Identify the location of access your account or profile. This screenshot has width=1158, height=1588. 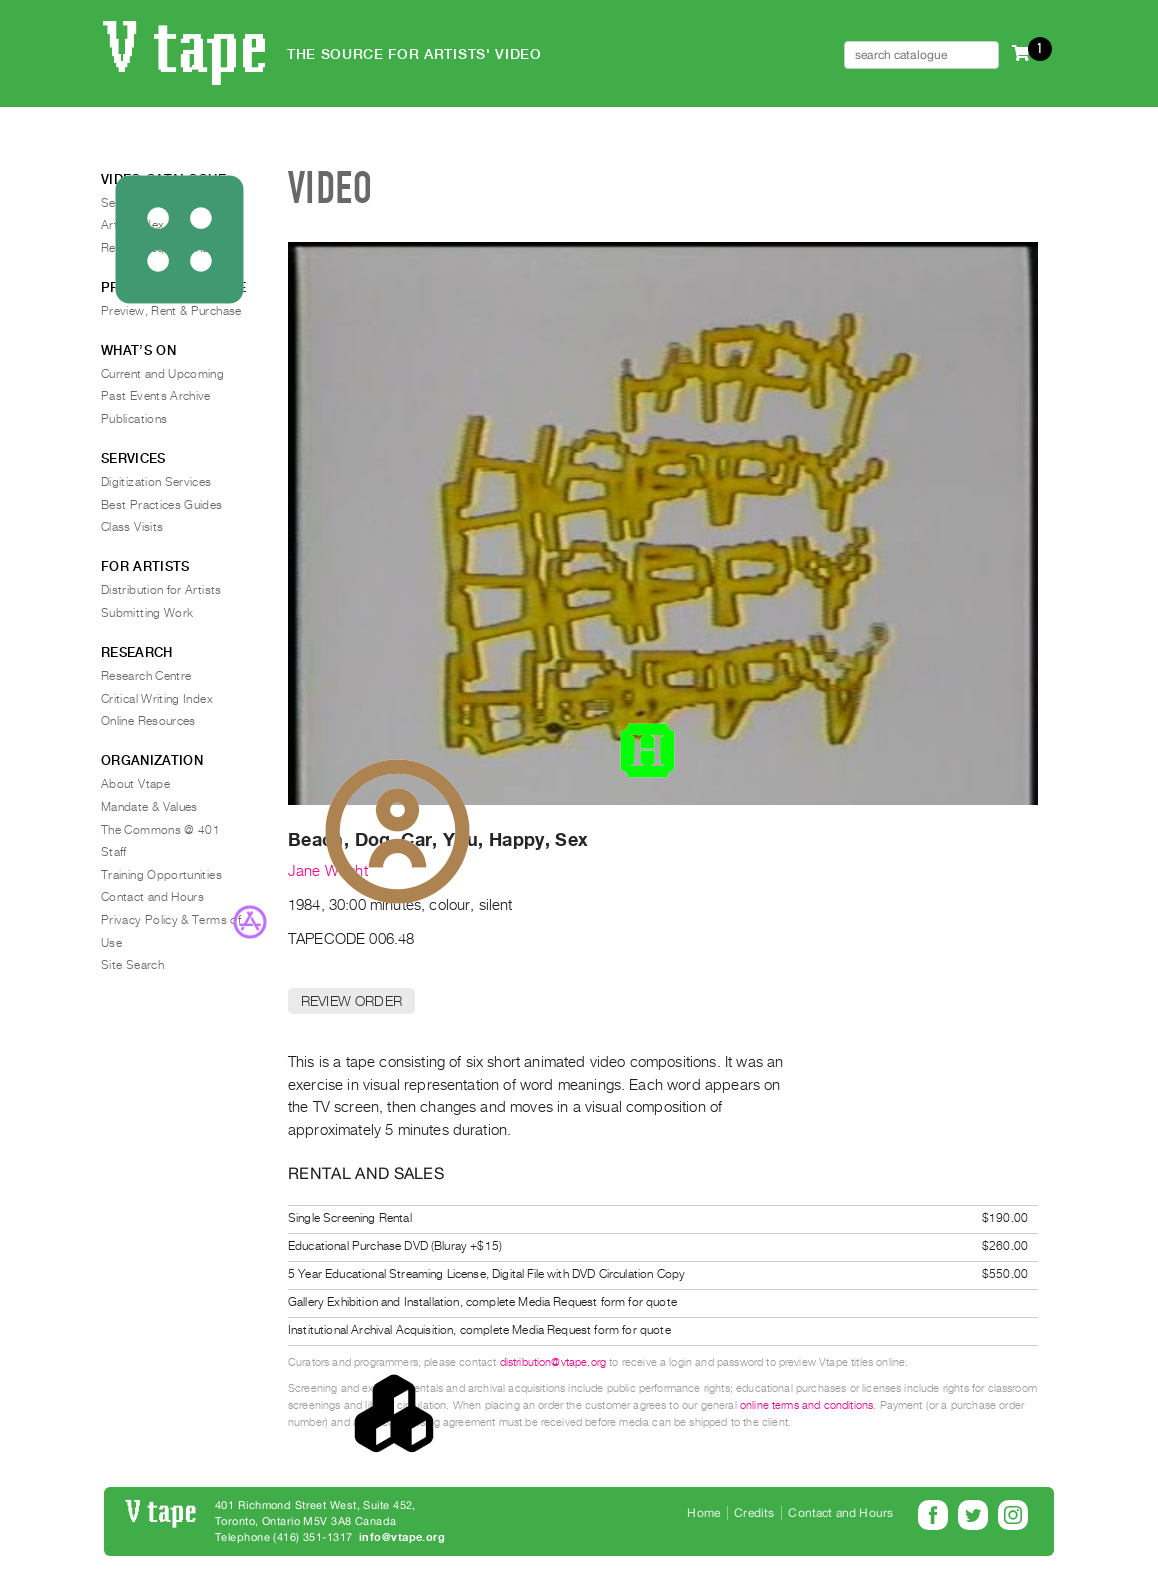
(397, 831).